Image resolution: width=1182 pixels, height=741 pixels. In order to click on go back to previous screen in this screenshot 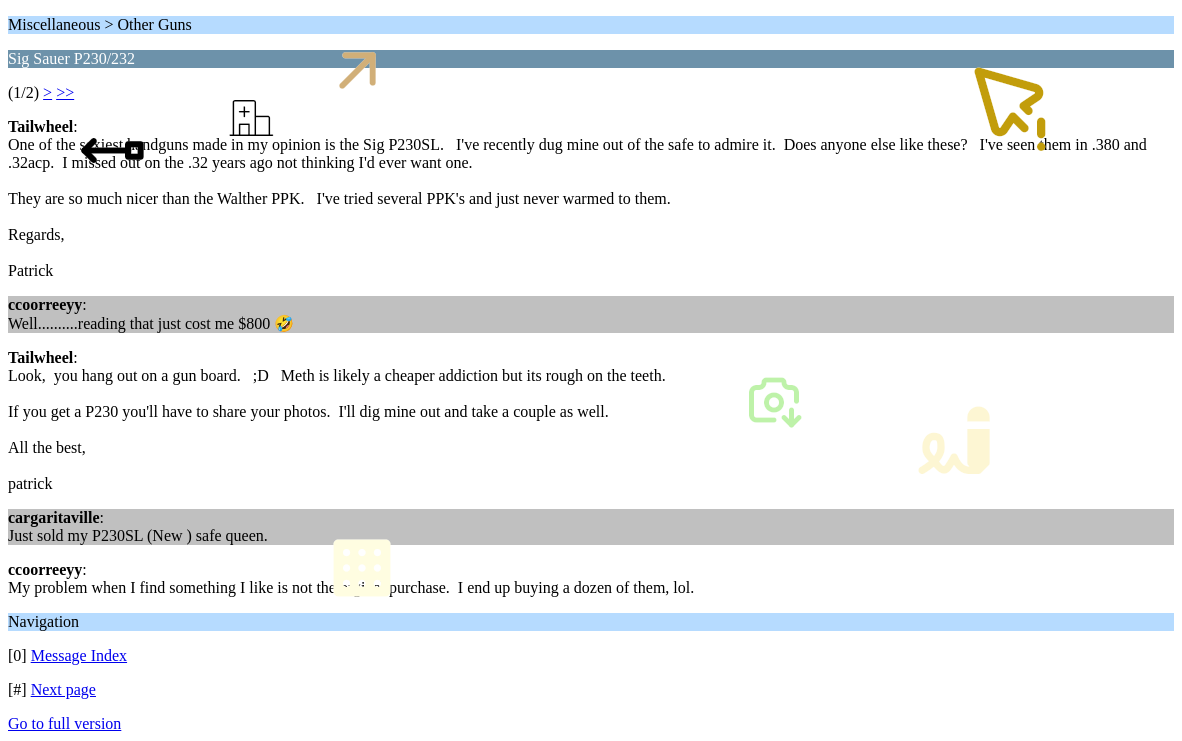, I will do `click(112, 150)`.